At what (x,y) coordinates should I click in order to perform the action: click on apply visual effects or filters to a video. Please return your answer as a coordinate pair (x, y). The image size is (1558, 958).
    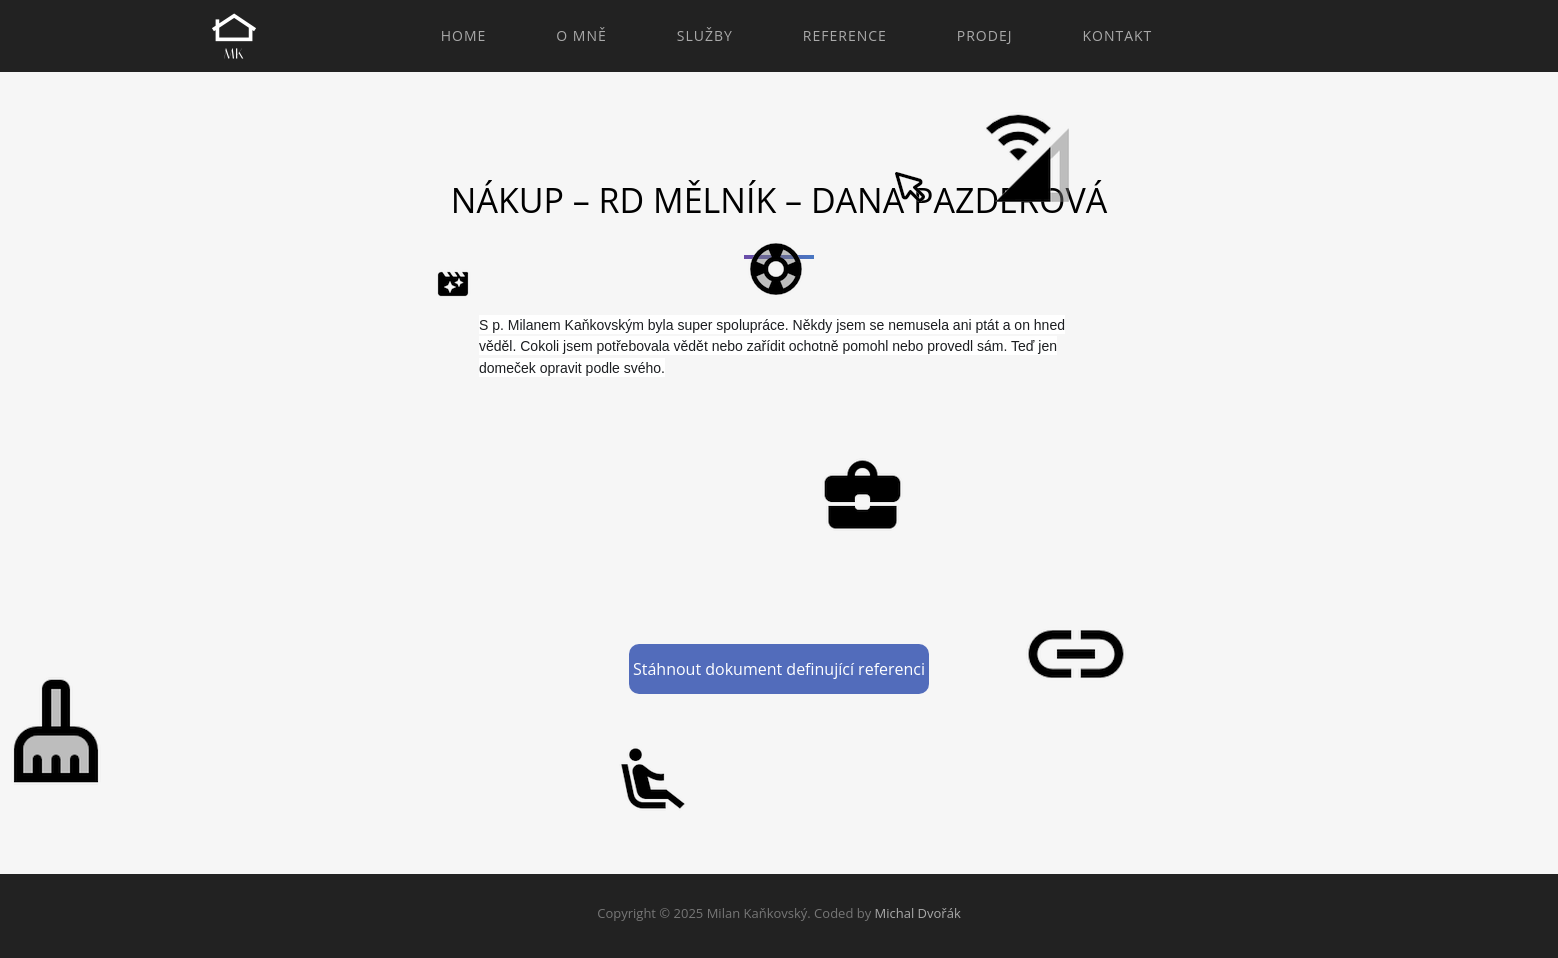
    Looking at the image, I should click on (453, 284).